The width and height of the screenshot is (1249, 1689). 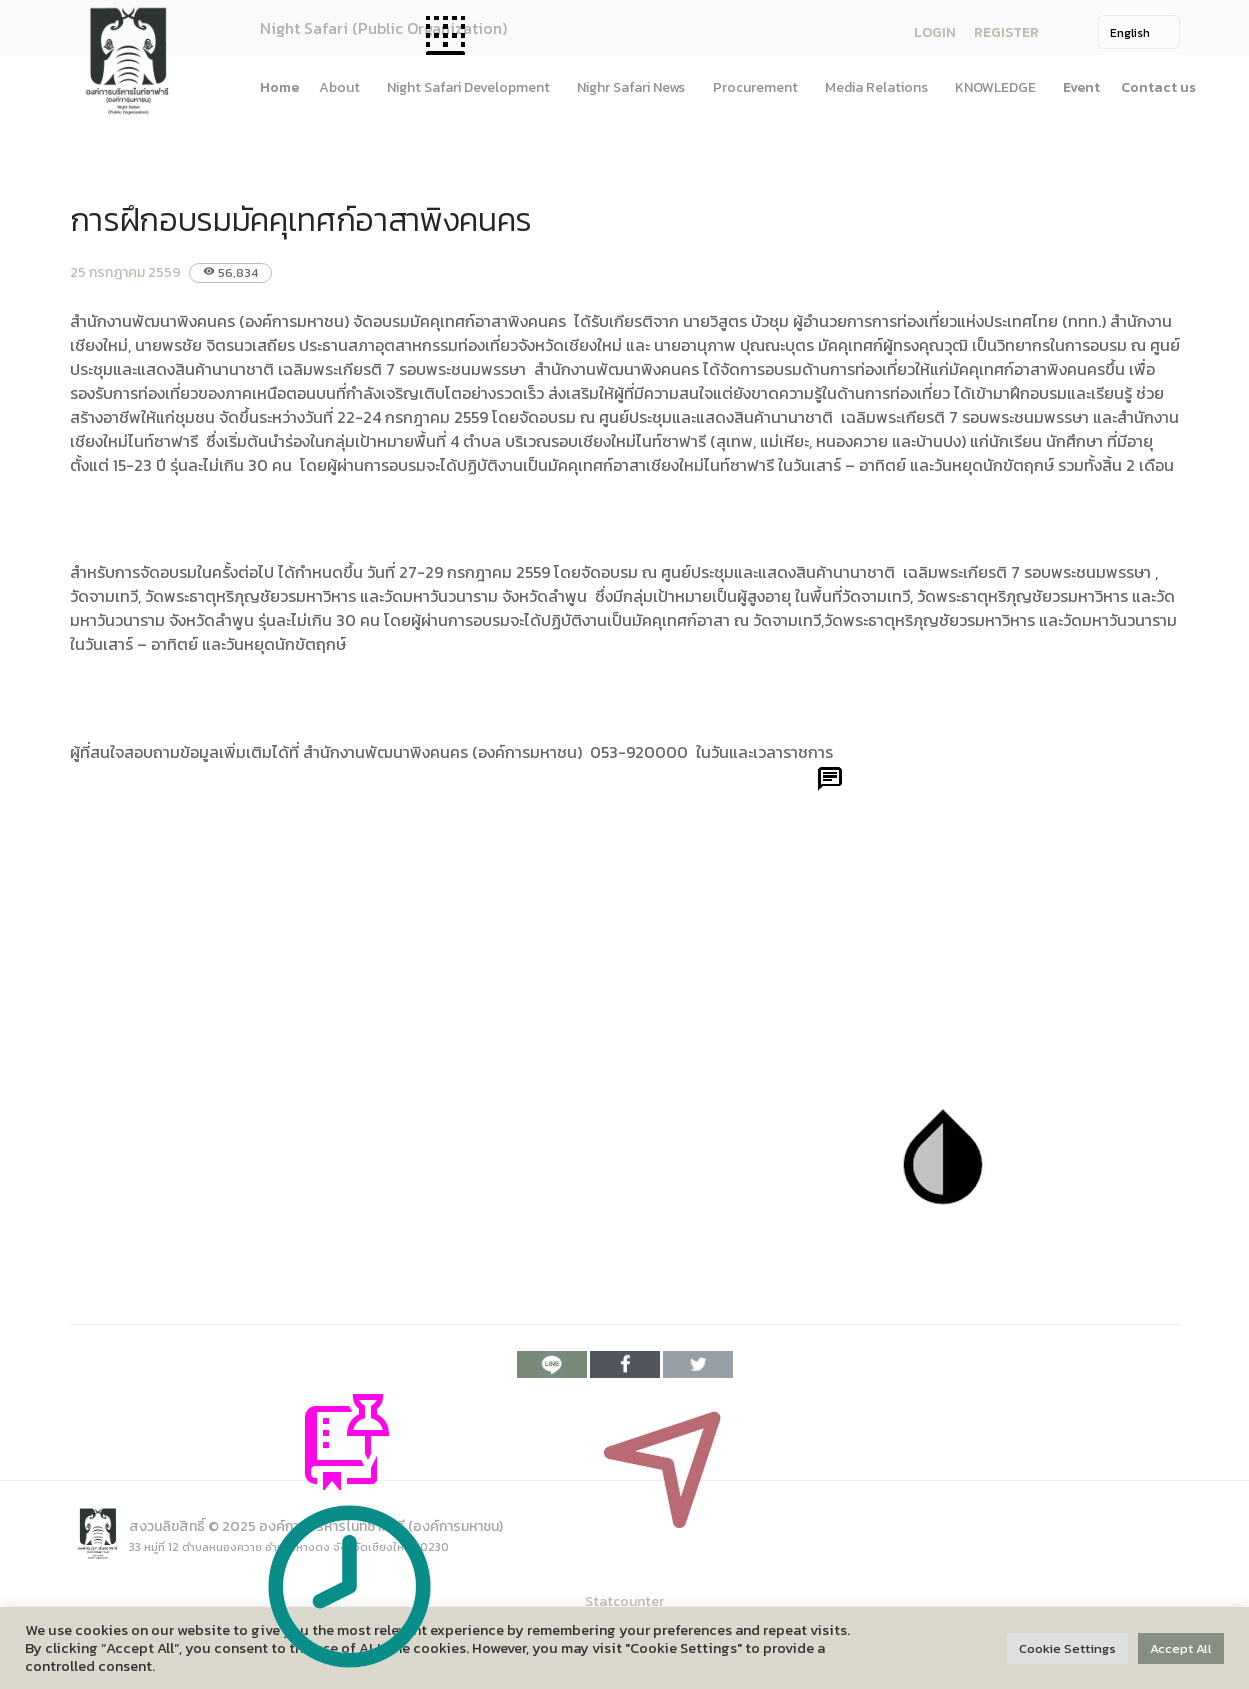 What do you see at coordinates (349, 1586) in the screenshot?
I see `indicates 8 o'clock time` at bounding box center [349, 1586].